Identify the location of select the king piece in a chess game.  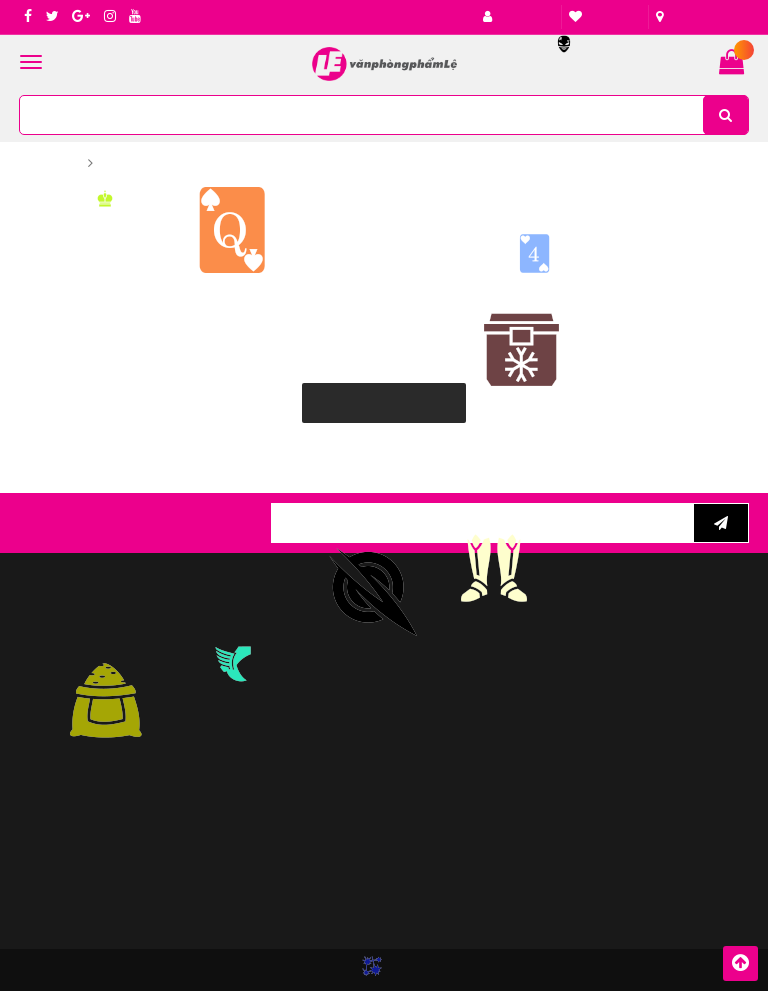
(105, 198).